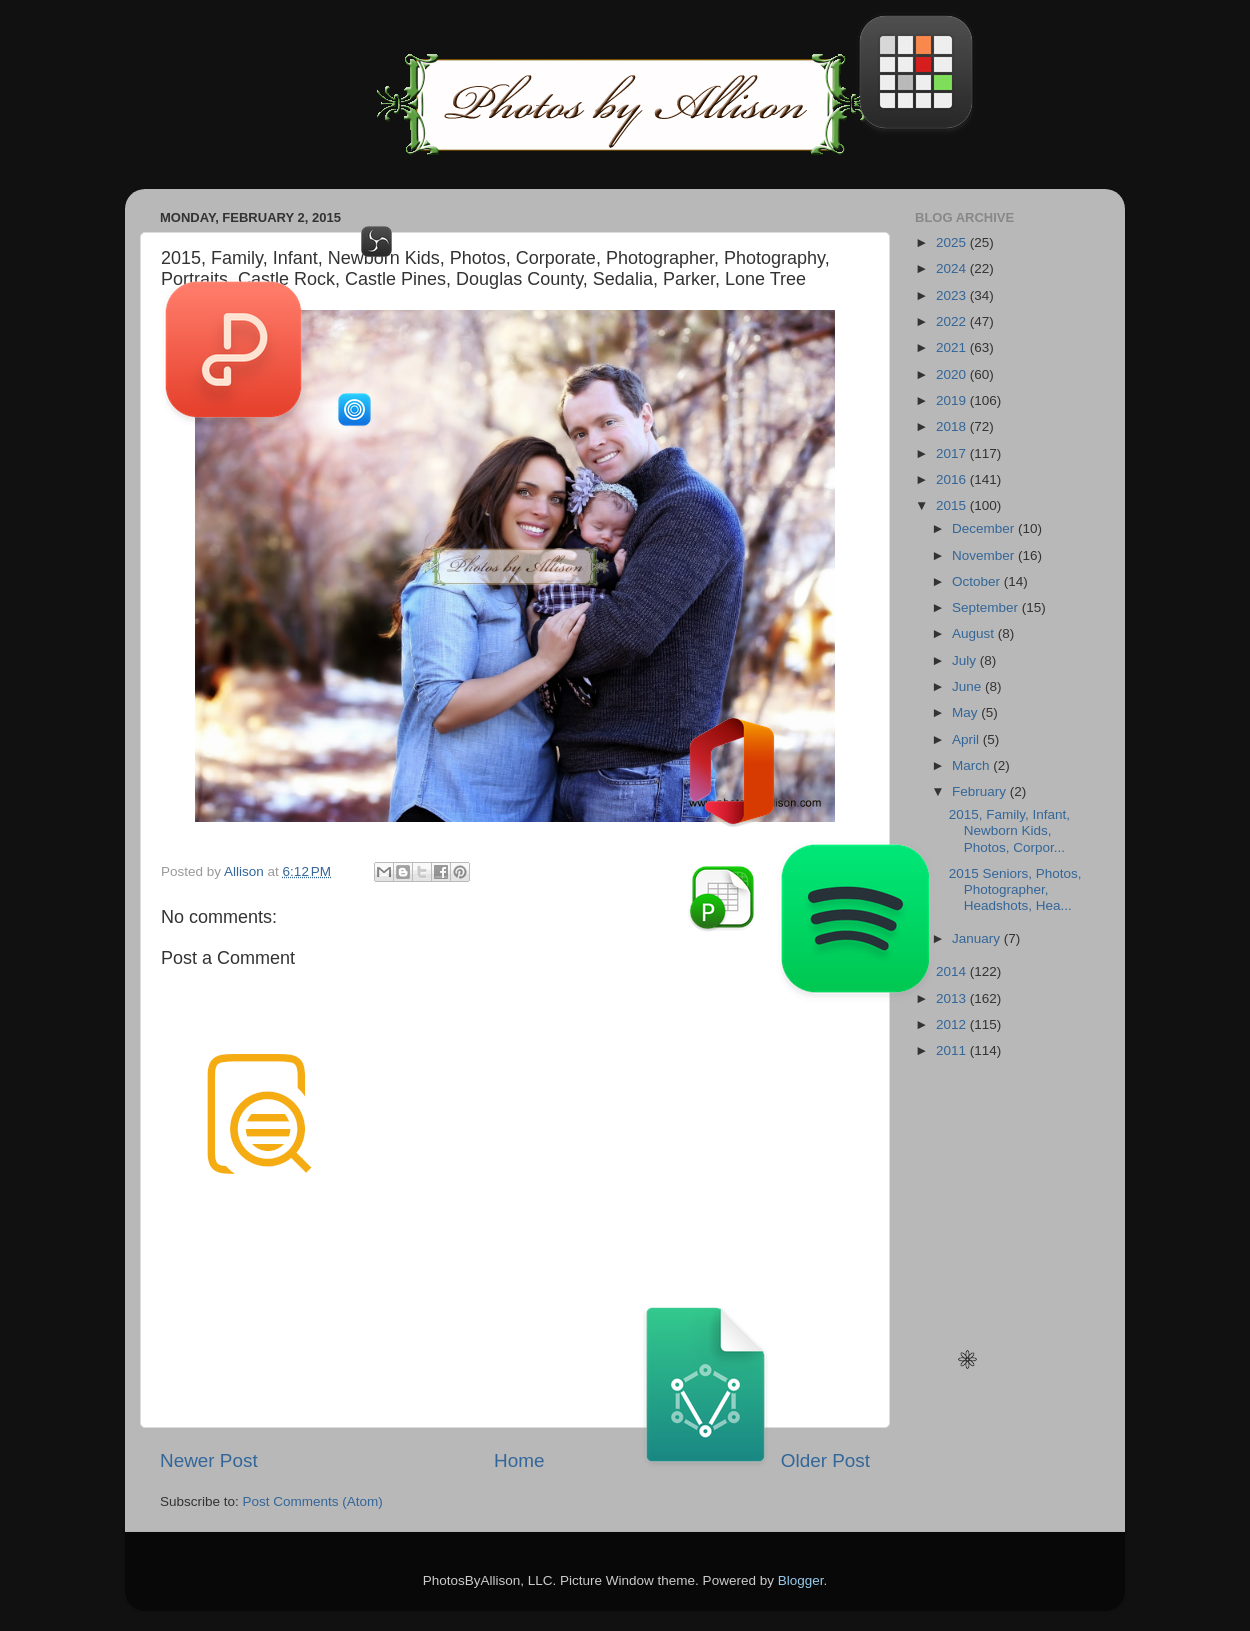 This screenshot has width=1250, height=1631. What do you see at coordinates (855, 918) in the screenshot?
I see `open Spotify music streaming app` at bounding box center [855, 918].